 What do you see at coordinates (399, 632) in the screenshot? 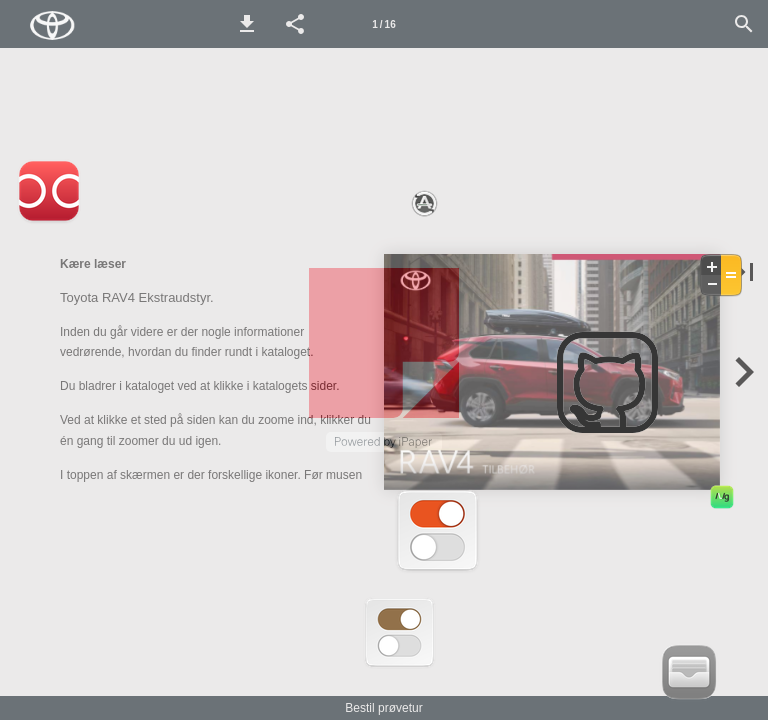
I see `open unity tweak tool settings` at bounding box center [399, 632].